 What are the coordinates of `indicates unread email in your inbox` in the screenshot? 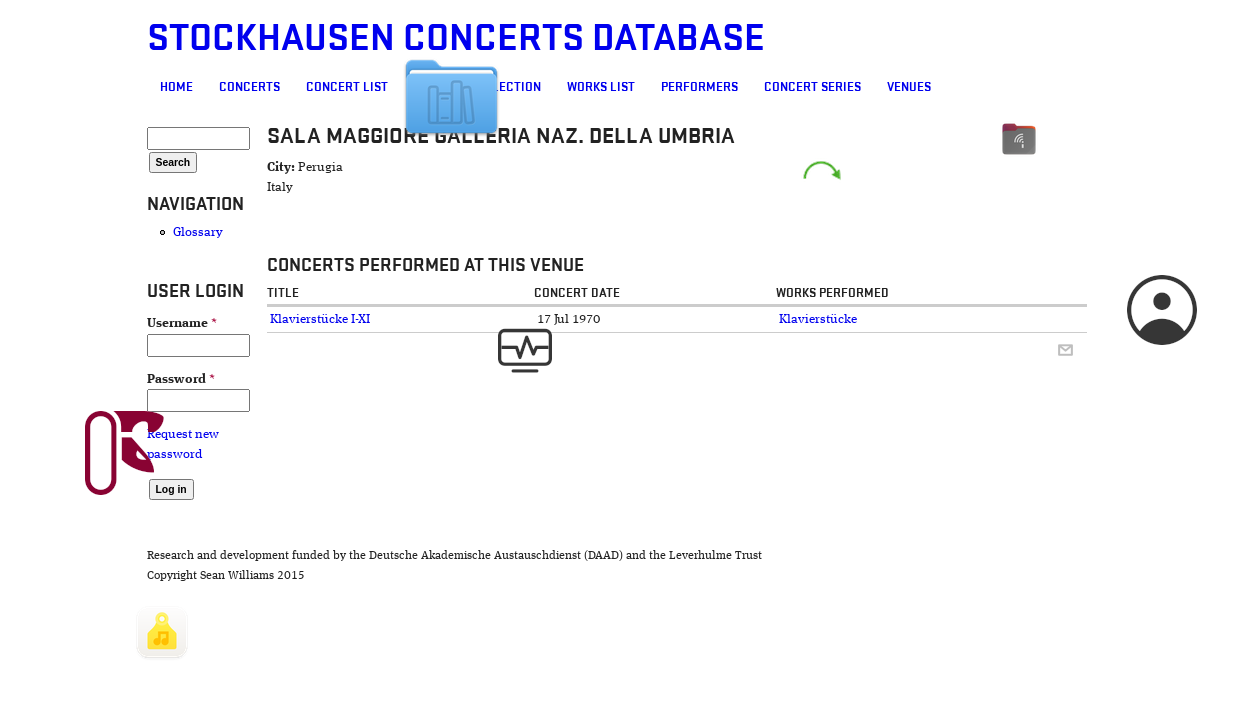 It's located at (1065, 349).